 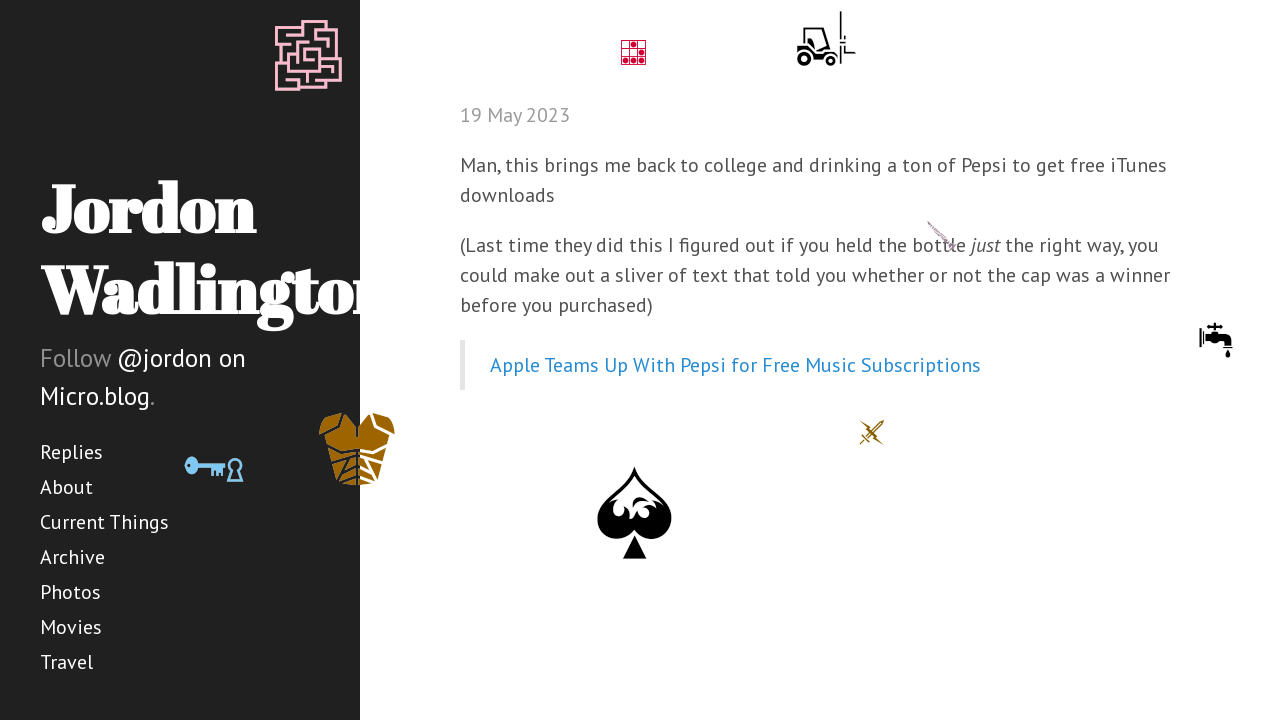 I want to click on indicates a hot streak or winning hand in a card game, so click(x=634, y=513).